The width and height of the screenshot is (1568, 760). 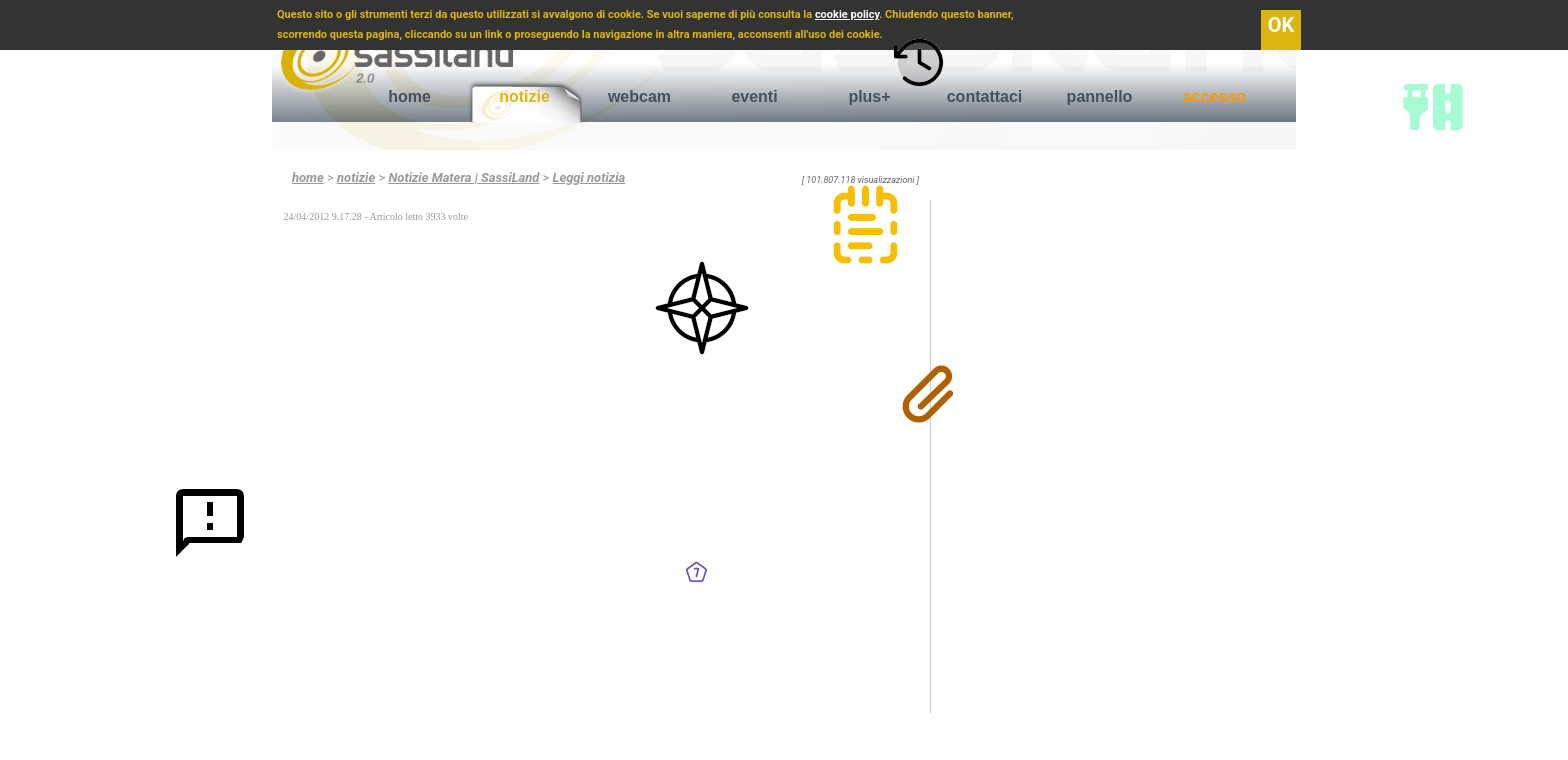 I want to click on draft or unsaved document, so click(x=865, y=224).